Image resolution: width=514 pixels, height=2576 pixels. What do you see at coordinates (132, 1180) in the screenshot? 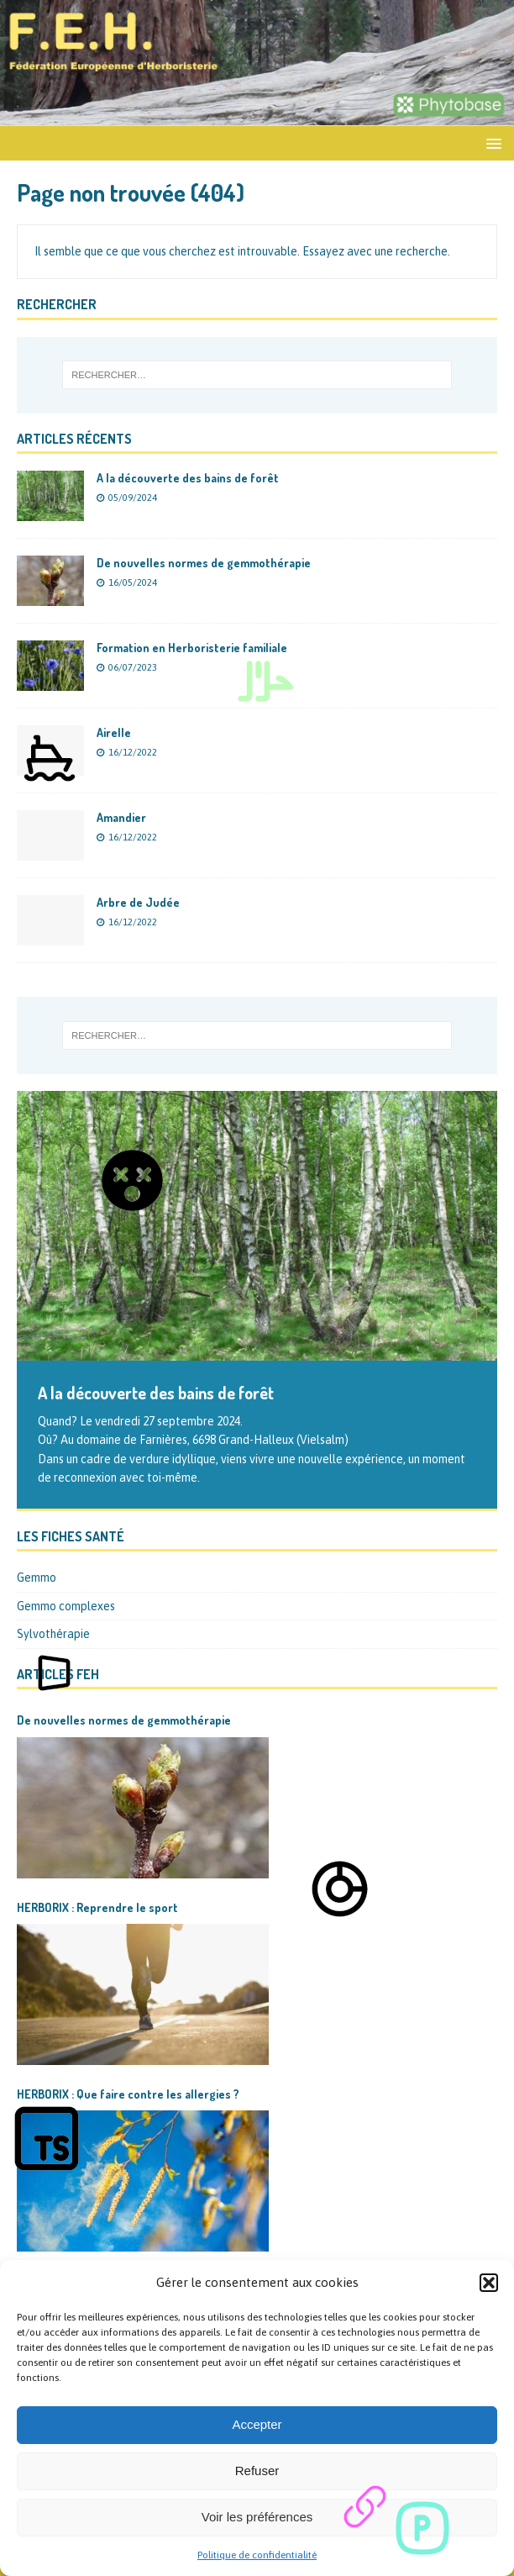
I see `indicates a confused or overwhelmed state` at bounding box center [132, 1180].